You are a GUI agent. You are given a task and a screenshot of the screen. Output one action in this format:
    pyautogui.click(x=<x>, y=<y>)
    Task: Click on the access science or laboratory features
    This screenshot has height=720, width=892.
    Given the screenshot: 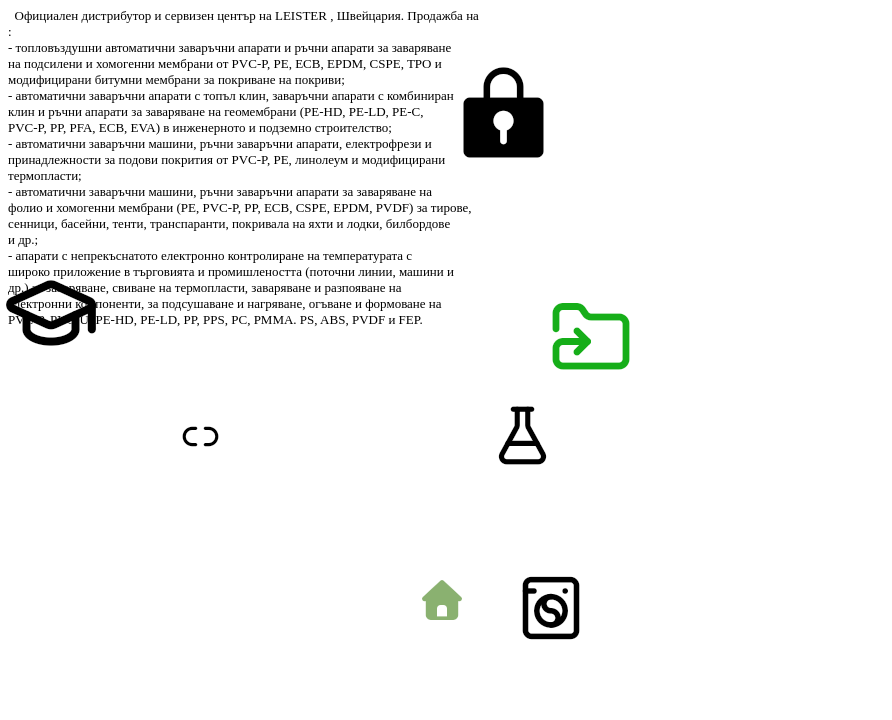 What is the action you would take?
    pyautogui.click(x=522, y=435)
    